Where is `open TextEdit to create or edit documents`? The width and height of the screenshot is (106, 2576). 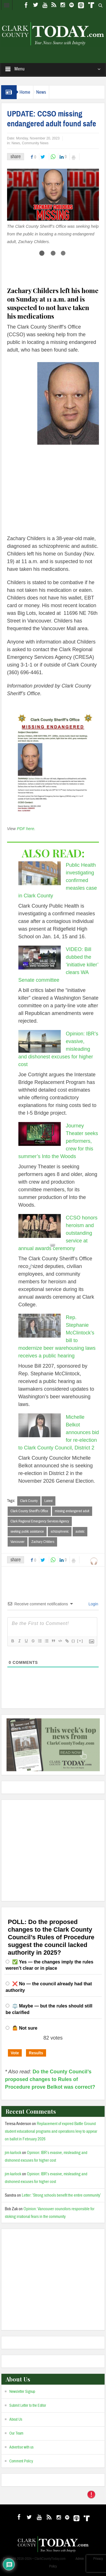
open TextEdit to create or edit documents is located at coordinates (30, 1266).